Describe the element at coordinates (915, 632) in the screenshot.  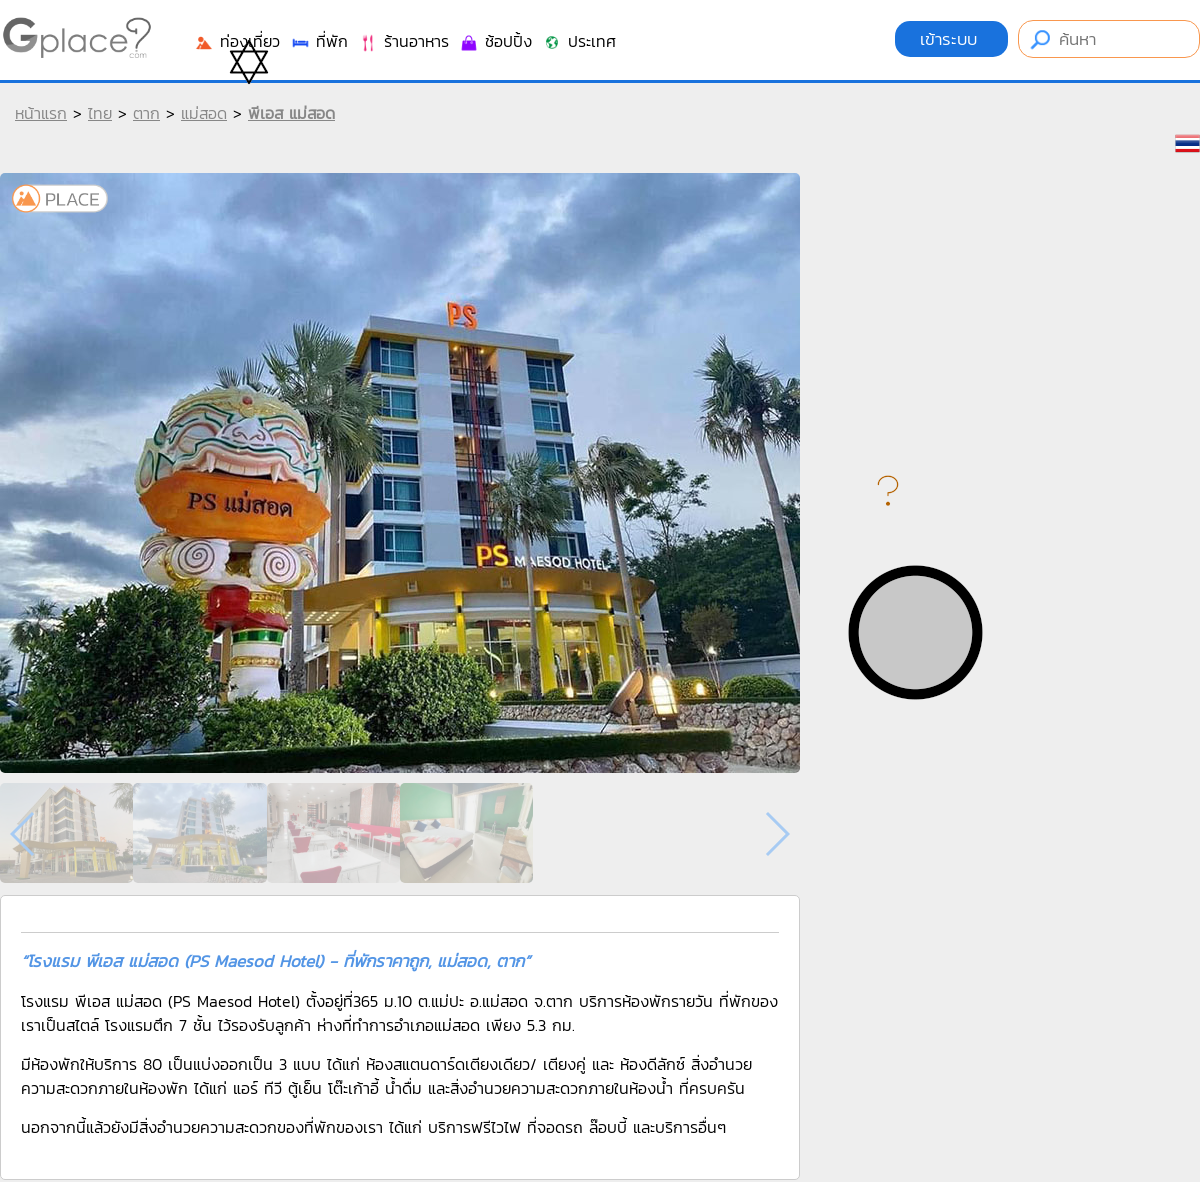
I see `unselected radio button option` at that location.